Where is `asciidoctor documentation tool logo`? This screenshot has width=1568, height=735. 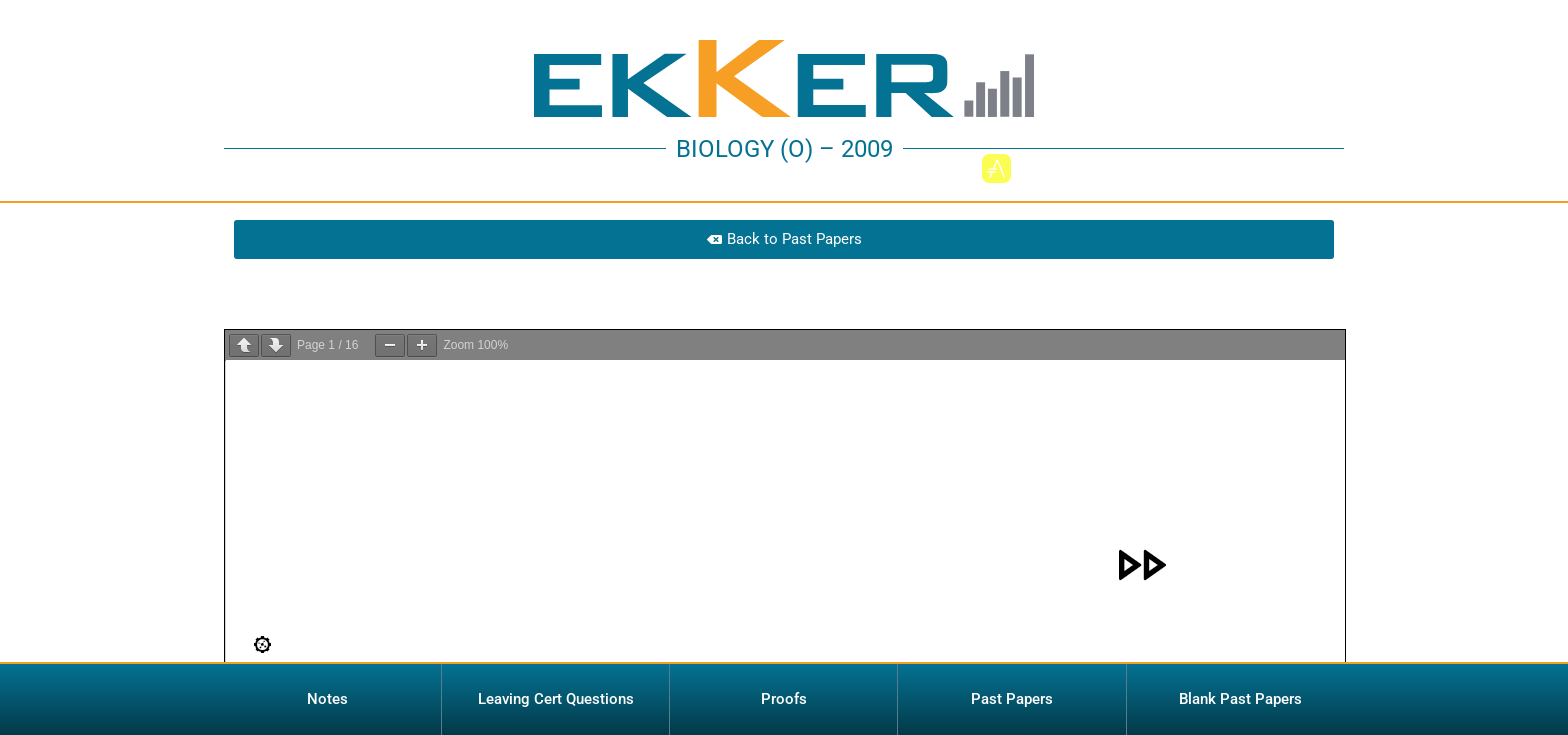
asciidoctor documentation tool logo is located at coordinates (996, 168).